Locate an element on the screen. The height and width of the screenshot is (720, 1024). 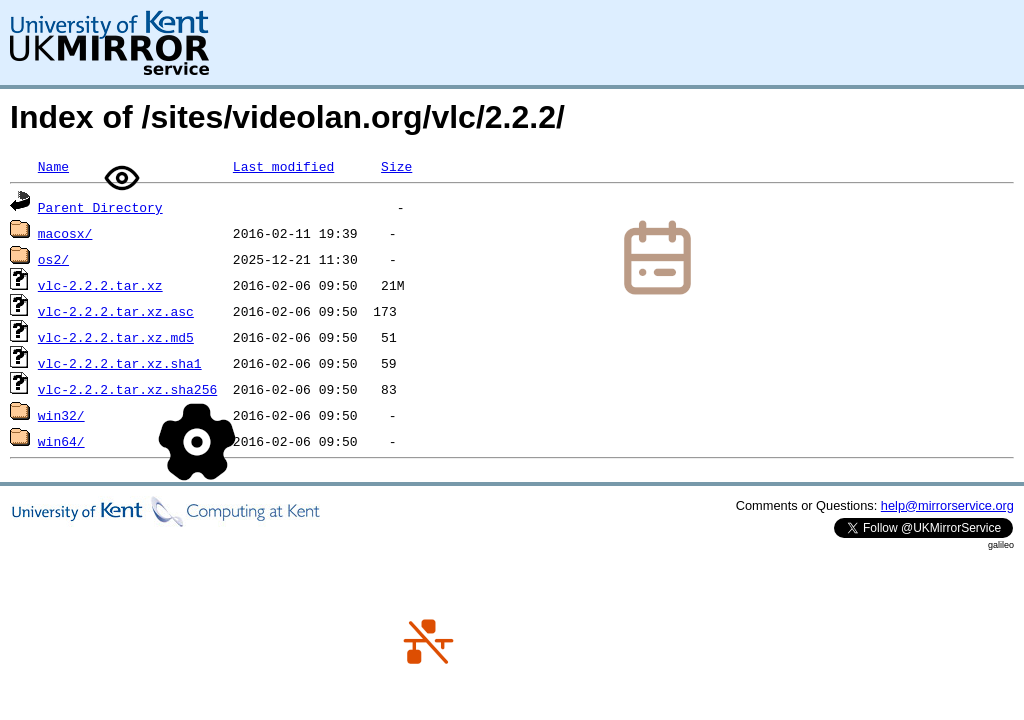
indicates network connection unavailable is located at coordinates (428, 642).